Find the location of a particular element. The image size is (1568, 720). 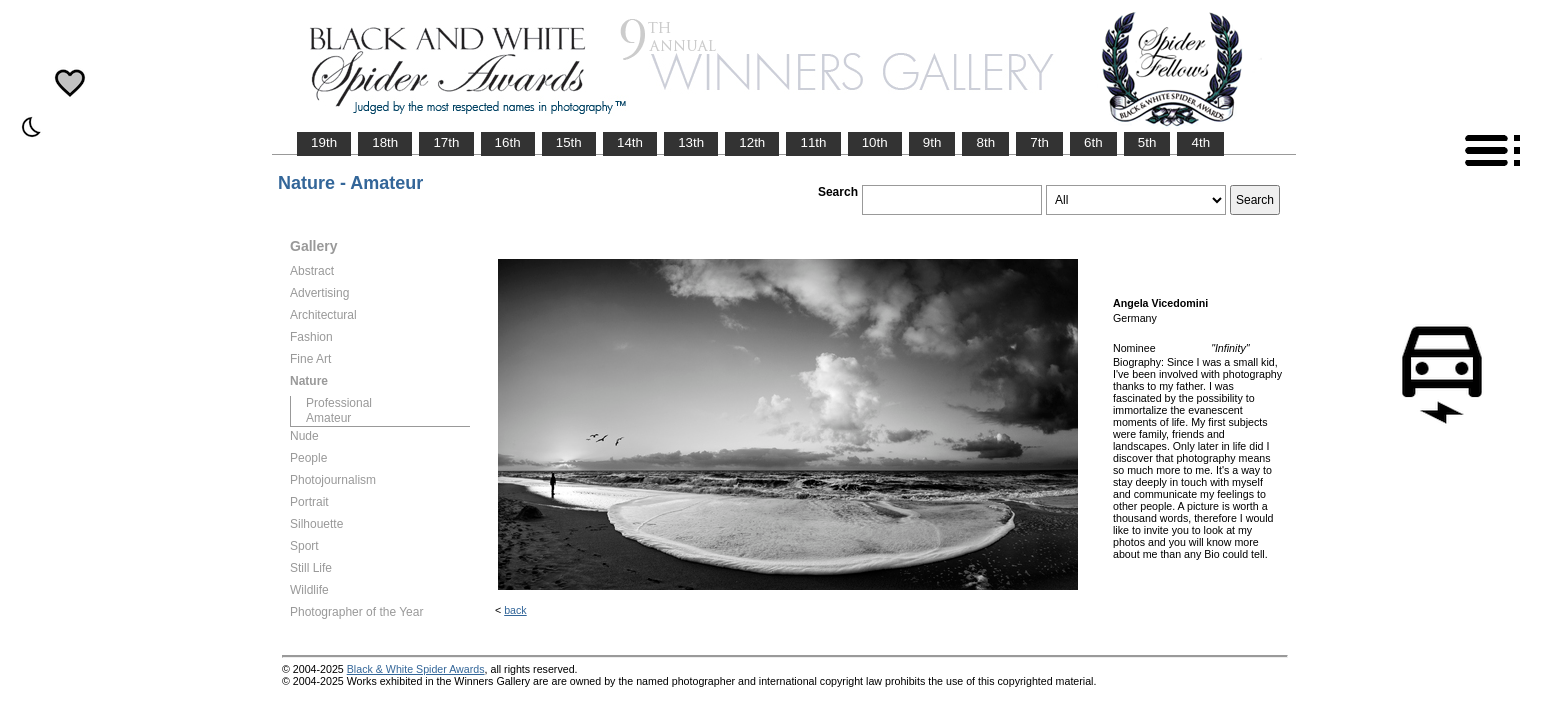

view table of contents is located at coordinates (1492, 150).